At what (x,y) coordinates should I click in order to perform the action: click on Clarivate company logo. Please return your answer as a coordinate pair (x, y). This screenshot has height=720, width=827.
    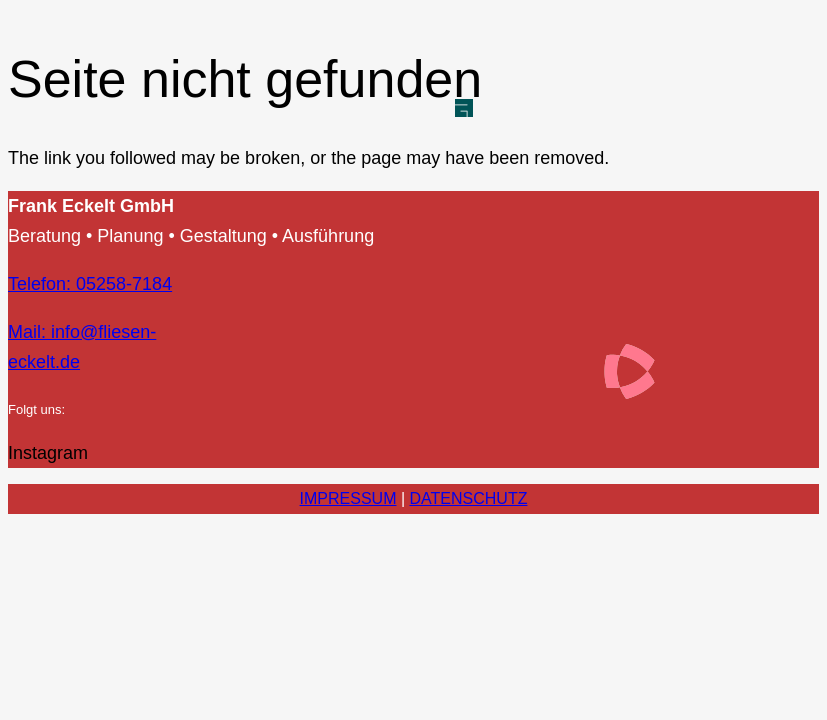
    Looking at the image, I should click on (629, 371).